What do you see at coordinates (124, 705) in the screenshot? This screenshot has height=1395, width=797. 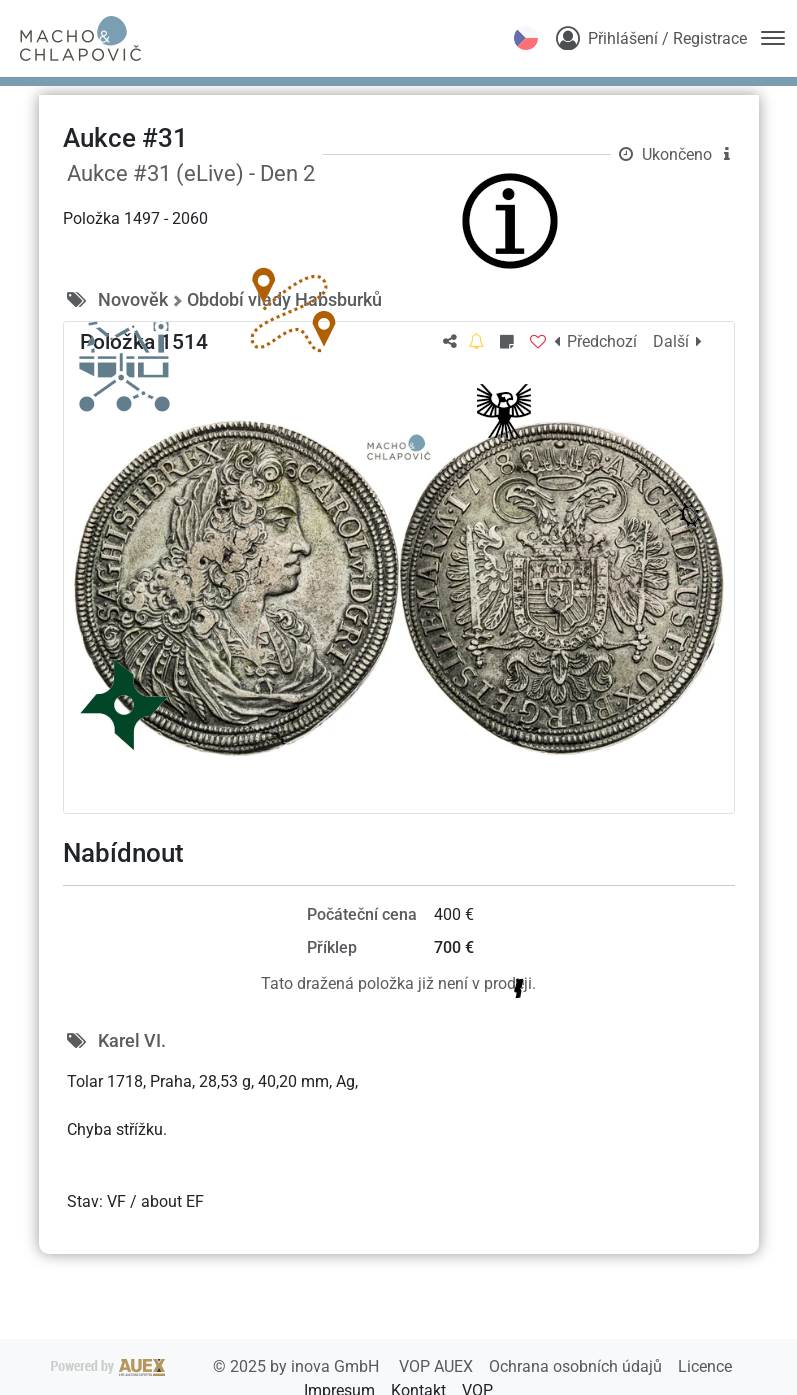 I see `ninja or stealth game mode` at bounding box center [124, 705].